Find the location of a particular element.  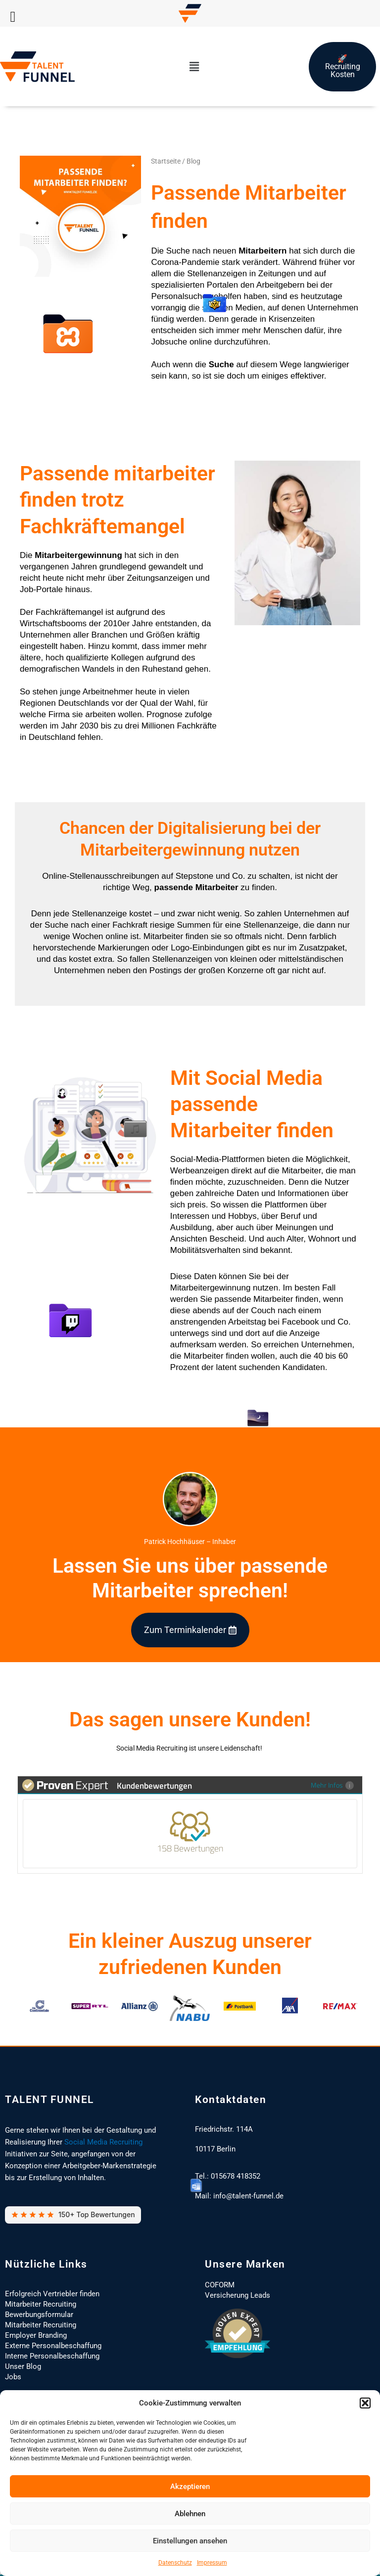

open XAMPP local server files folder is located at coordinates (68, 335).